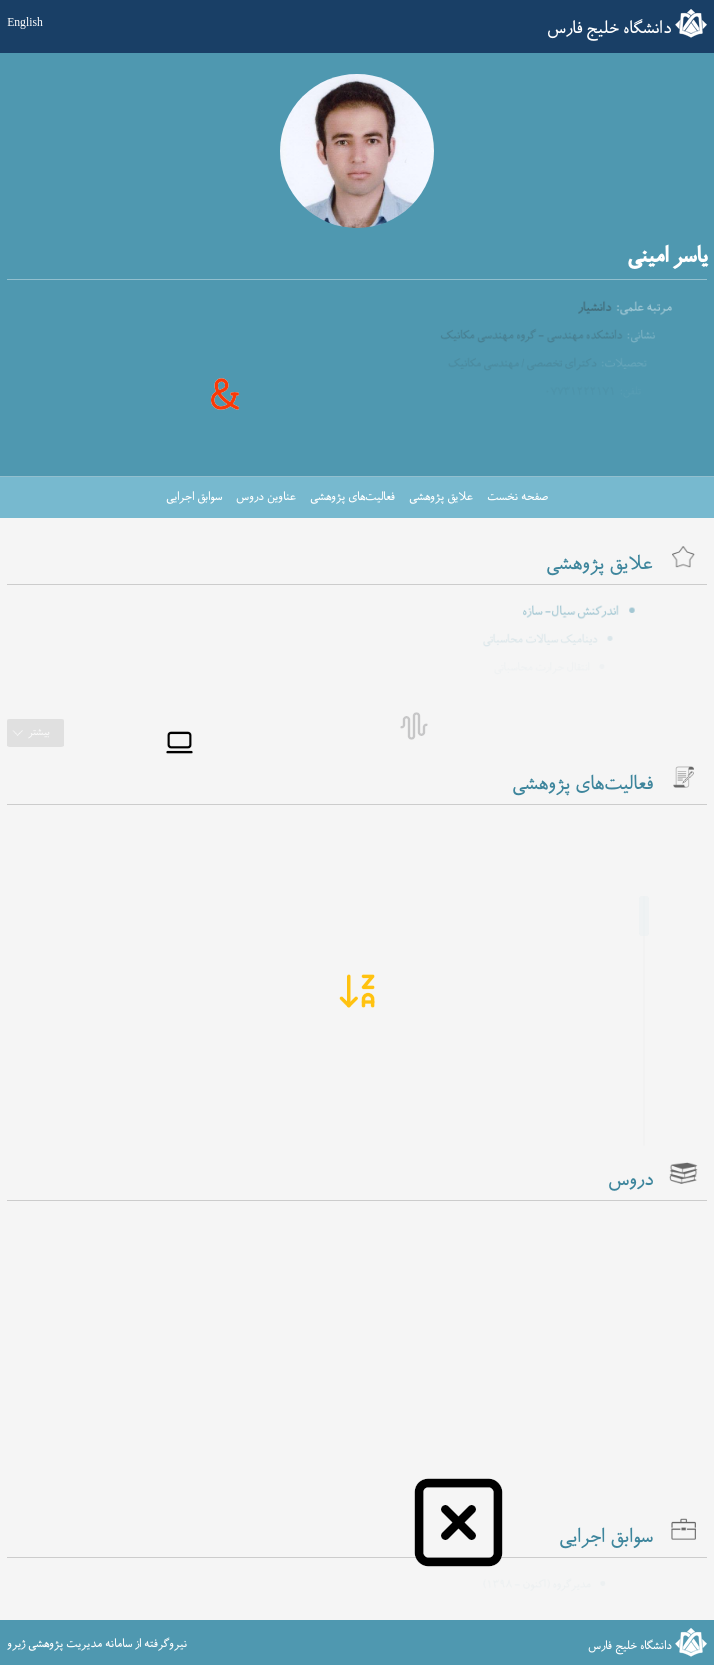  What do you see at coordinates (414, 726) in the screenshot?
I see `audio waveform visualization` at bounding box center [414, 726].